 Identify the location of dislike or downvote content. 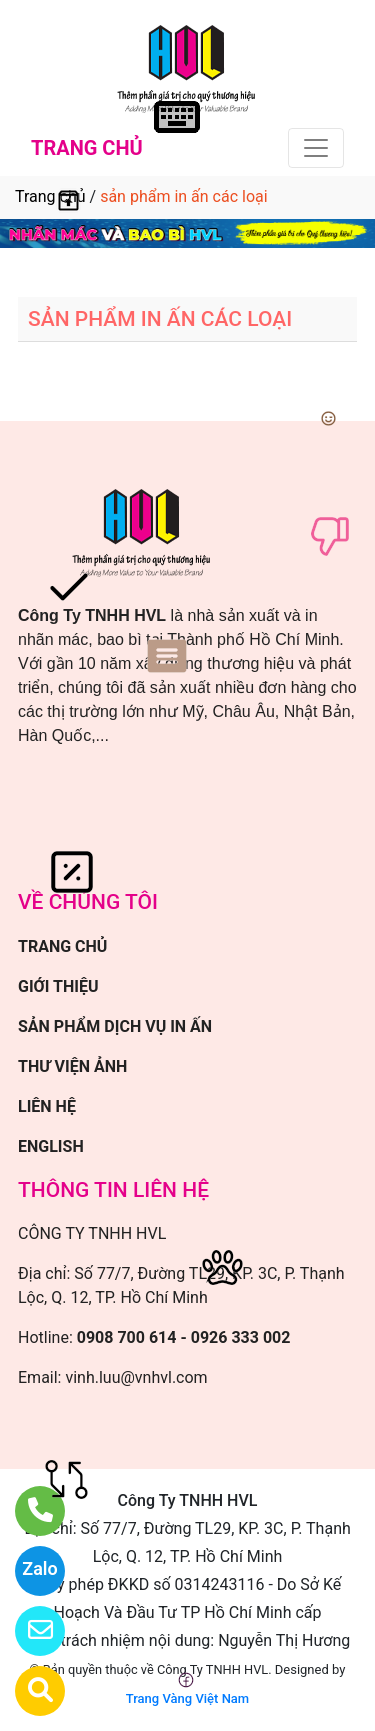
(330, 535).